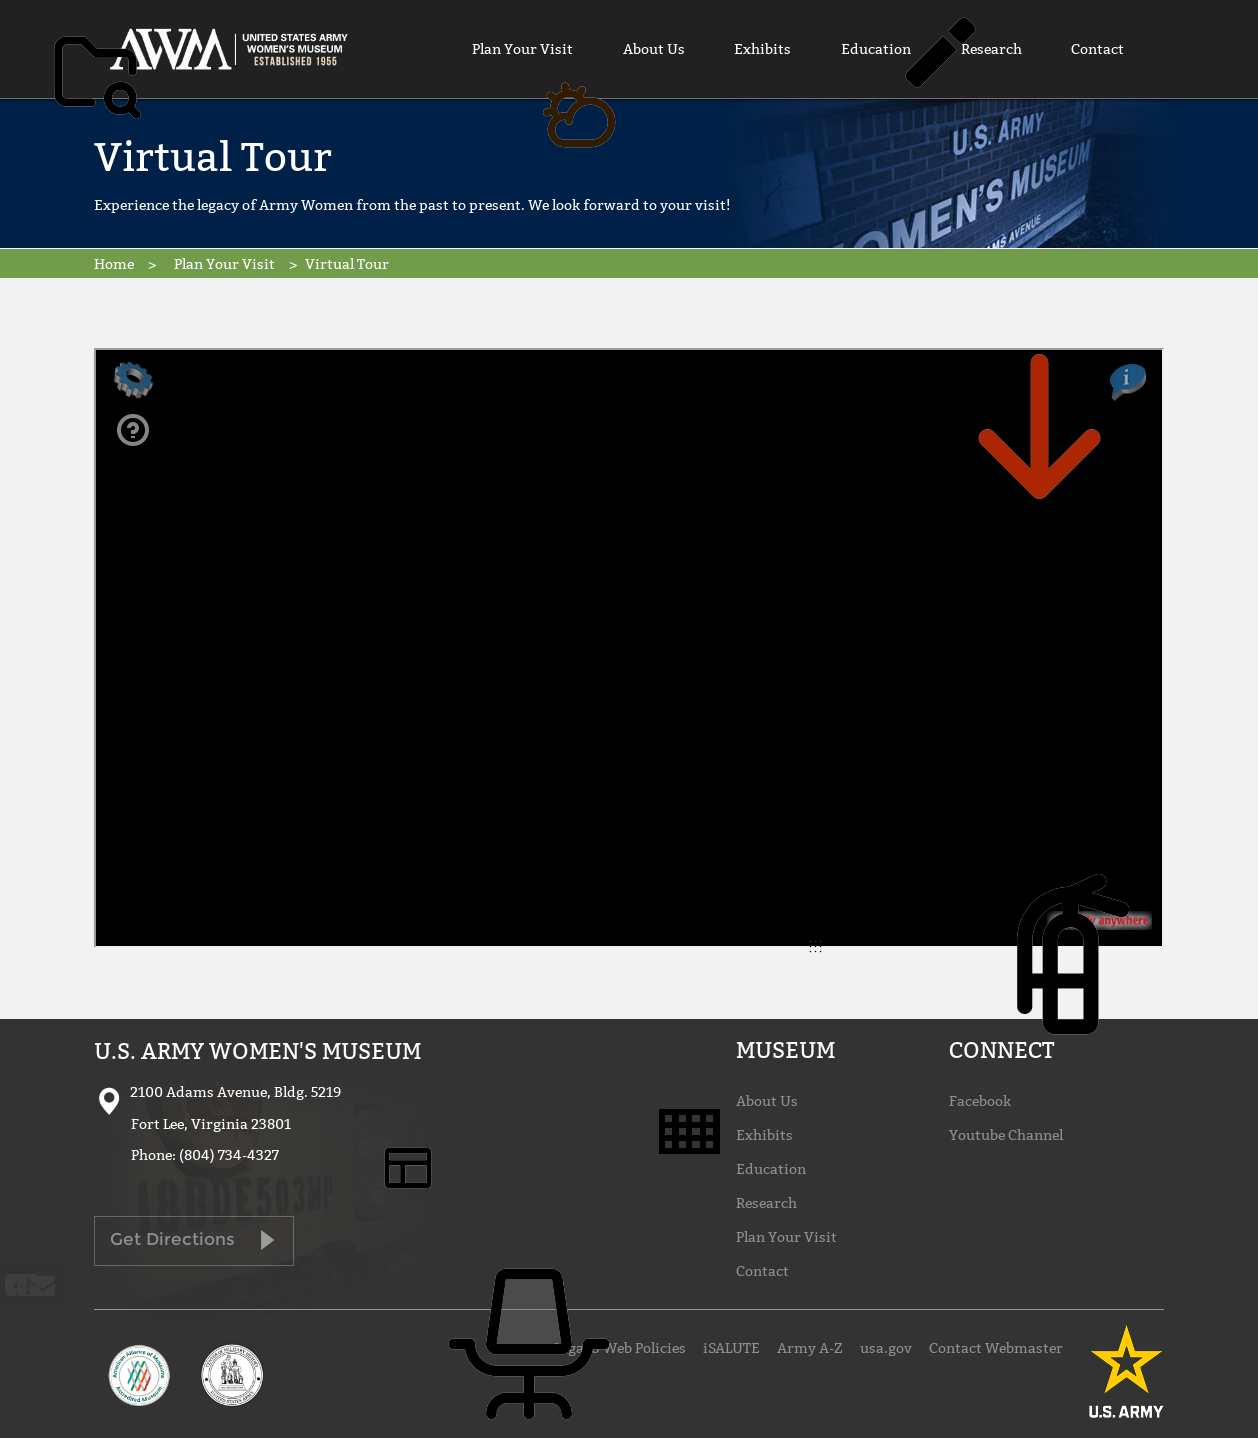 This screenshot has width=1258, height=1438. Describe the element at coordinates (408, 1168) in the screenshot. I see `change page layout or view` at that location.